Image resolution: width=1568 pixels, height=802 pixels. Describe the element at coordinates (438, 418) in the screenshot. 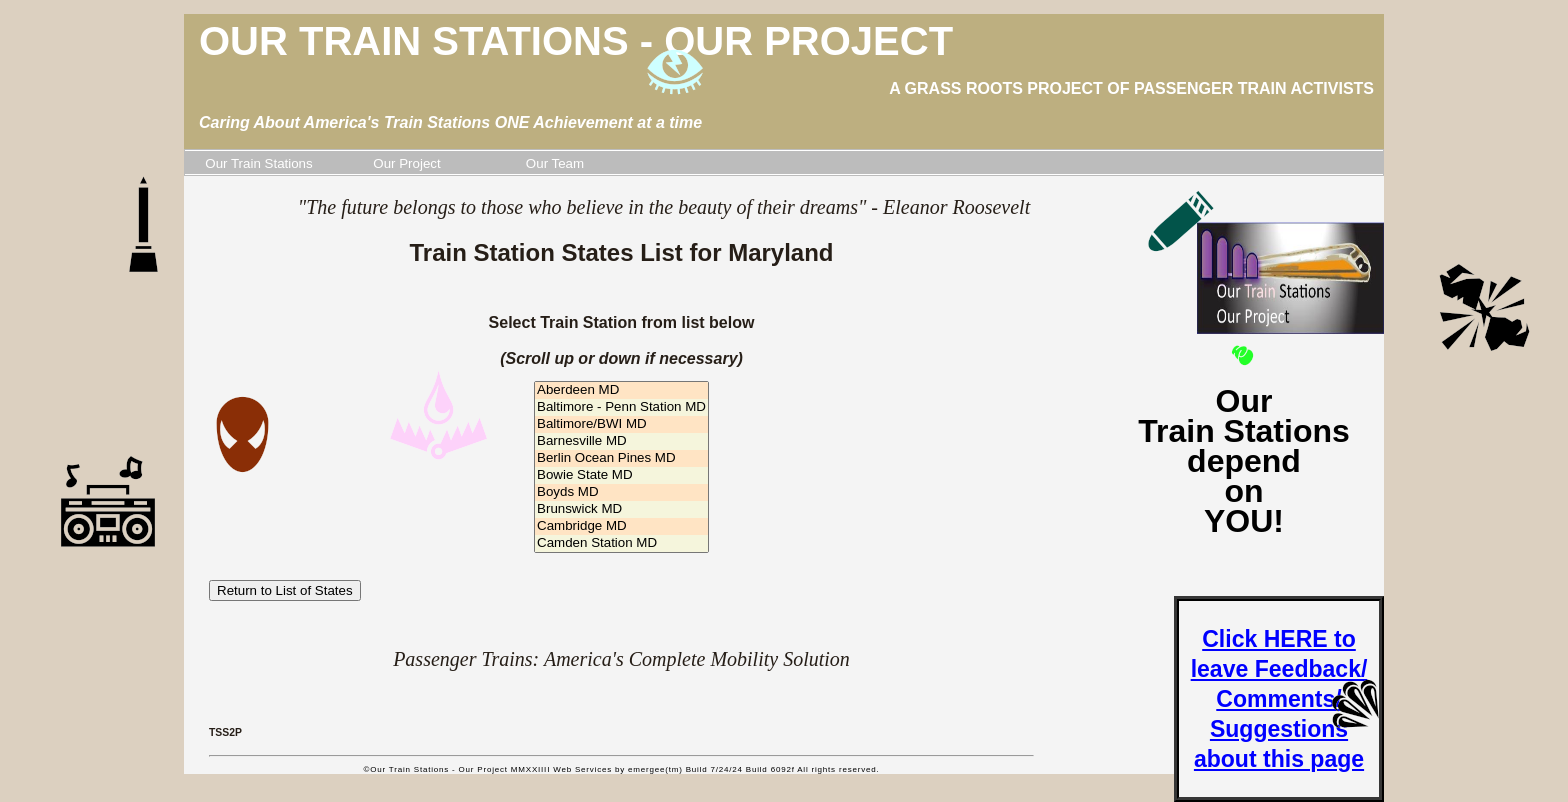

I see `indicates a grease trap or oil collection hazard` at that location.